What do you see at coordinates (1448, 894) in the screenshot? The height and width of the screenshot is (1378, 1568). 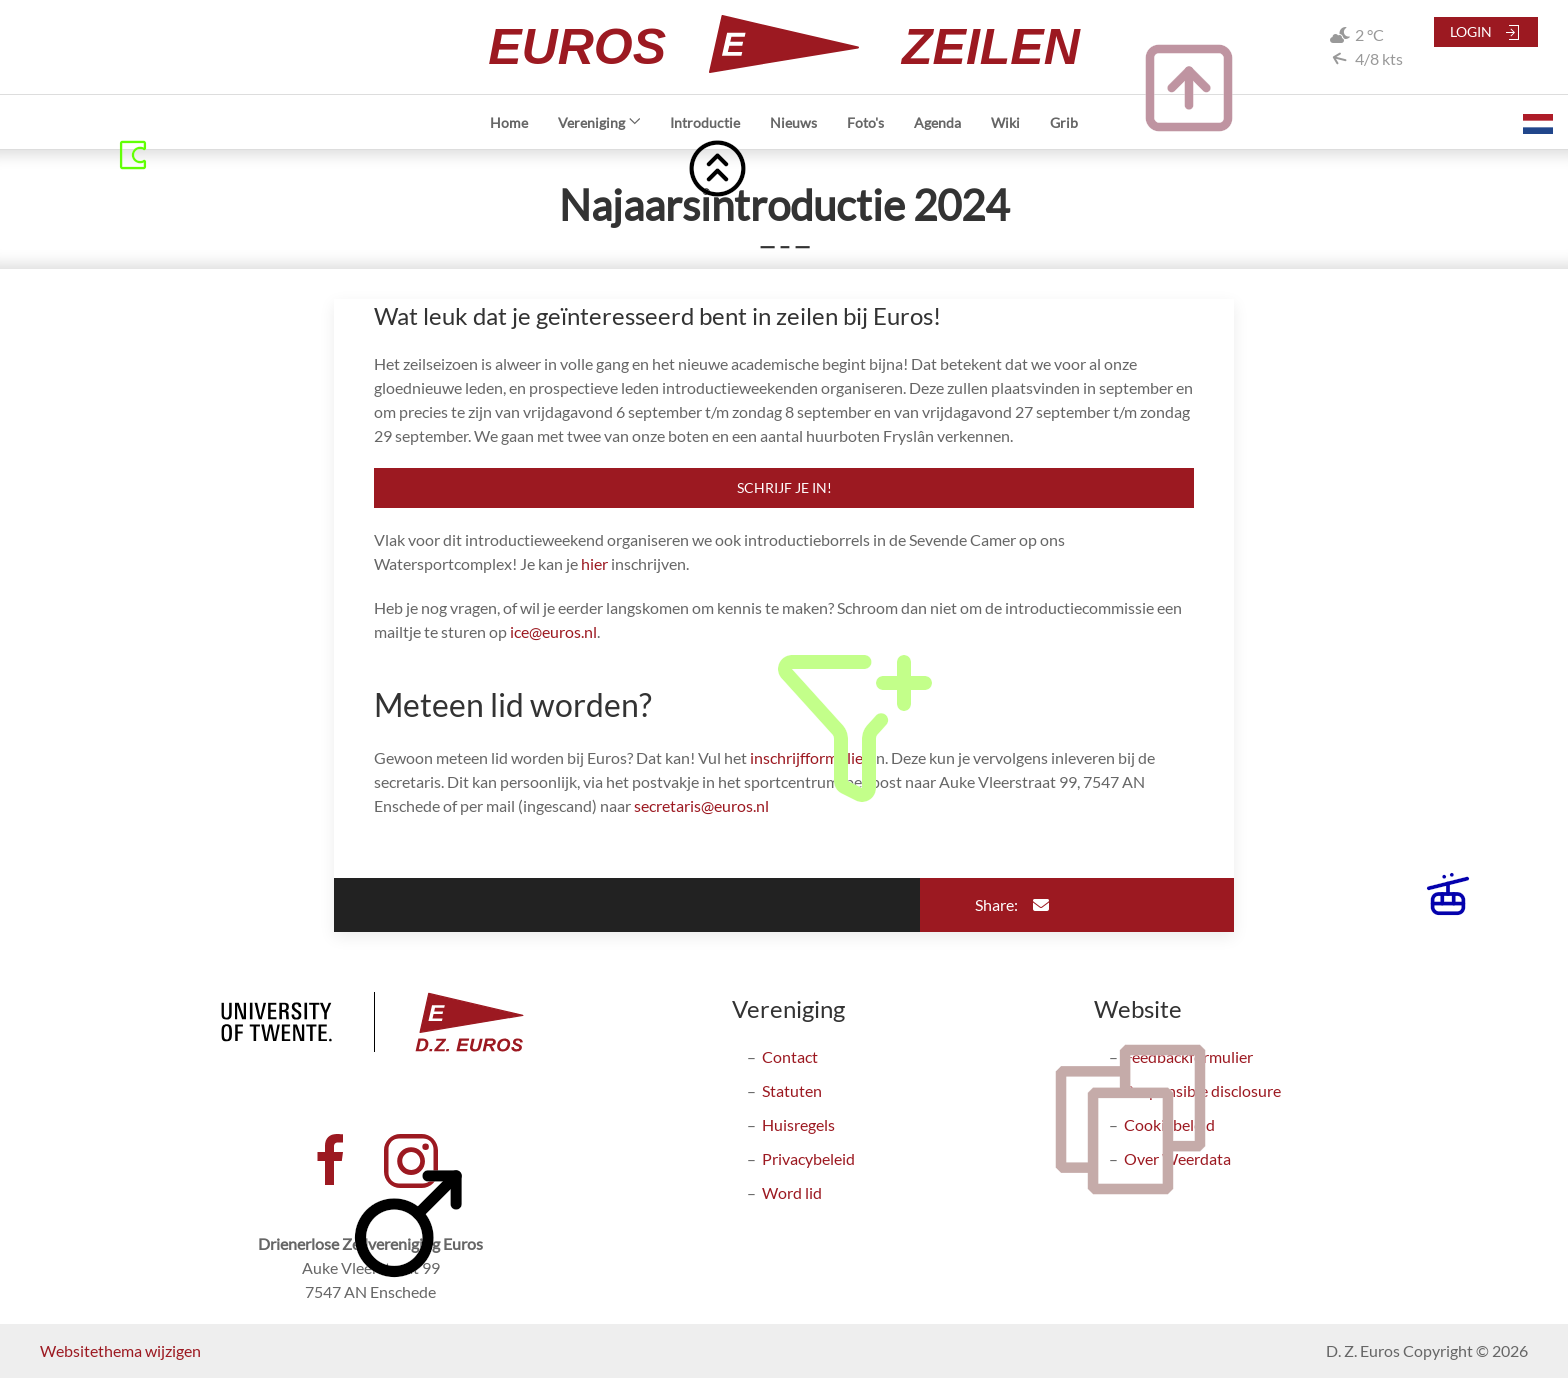 I see `access cable car or gondola transit options` at bounding box center [1448, 894].